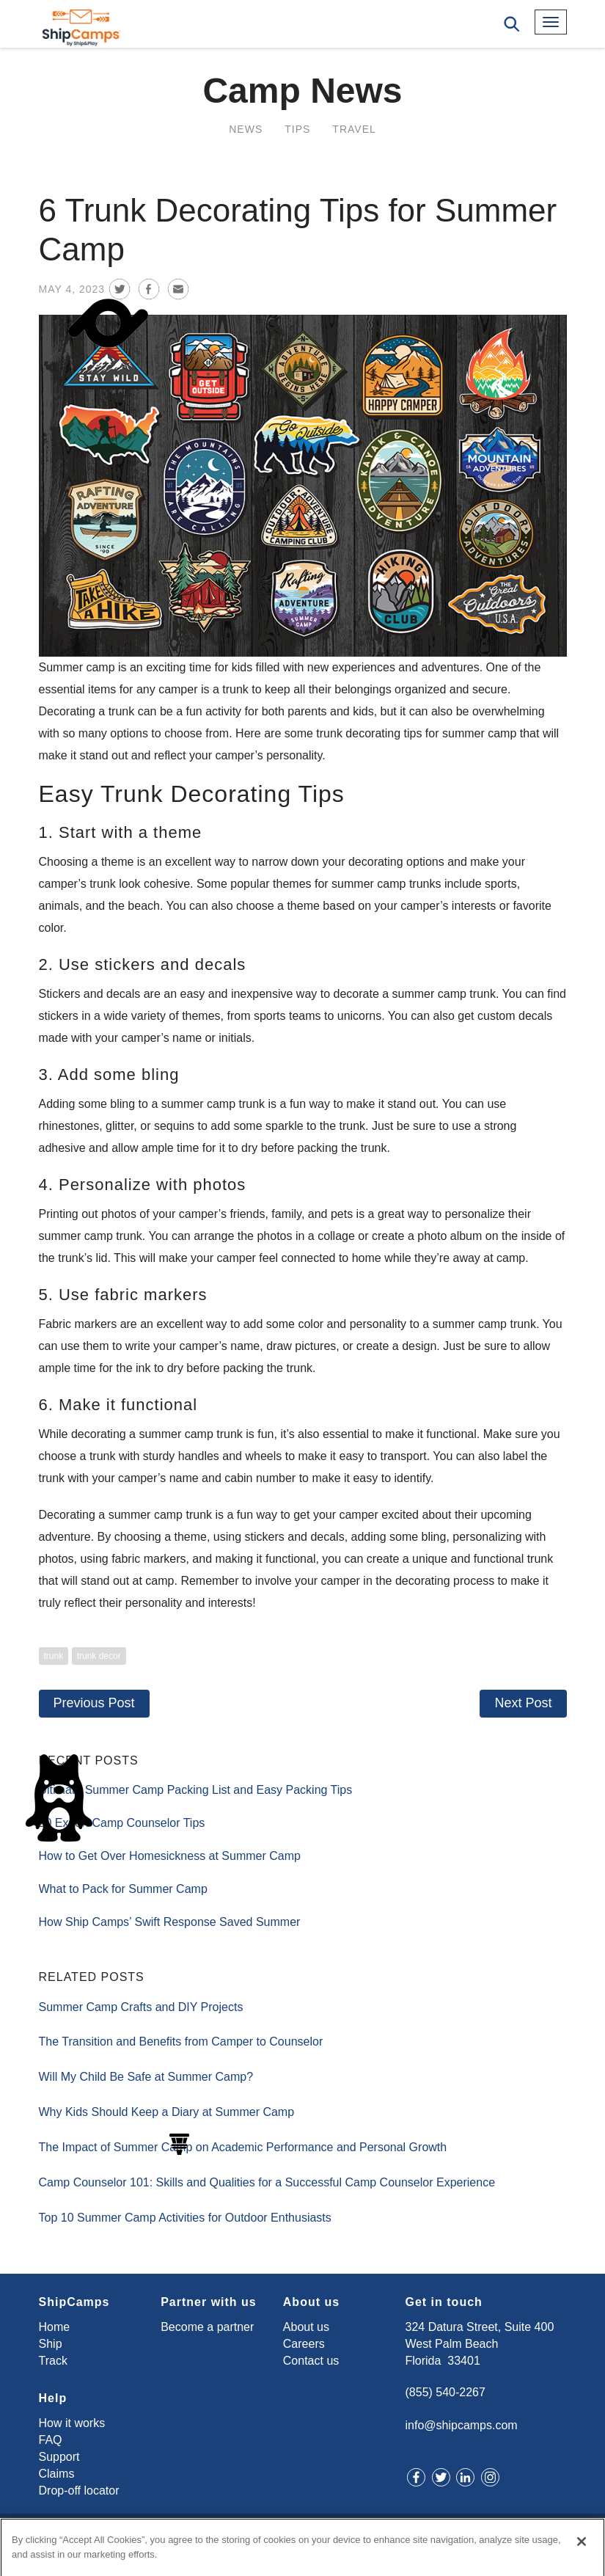 The width and height of the screenshot is (605, 2576). I want to click on open pr.co app or website, so click(108, 323).